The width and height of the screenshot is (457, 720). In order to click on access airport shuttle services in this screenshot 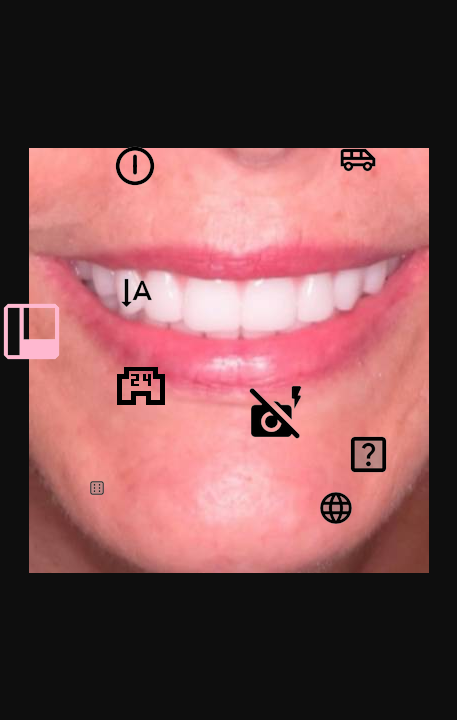, I will do `click(358, 160)`.